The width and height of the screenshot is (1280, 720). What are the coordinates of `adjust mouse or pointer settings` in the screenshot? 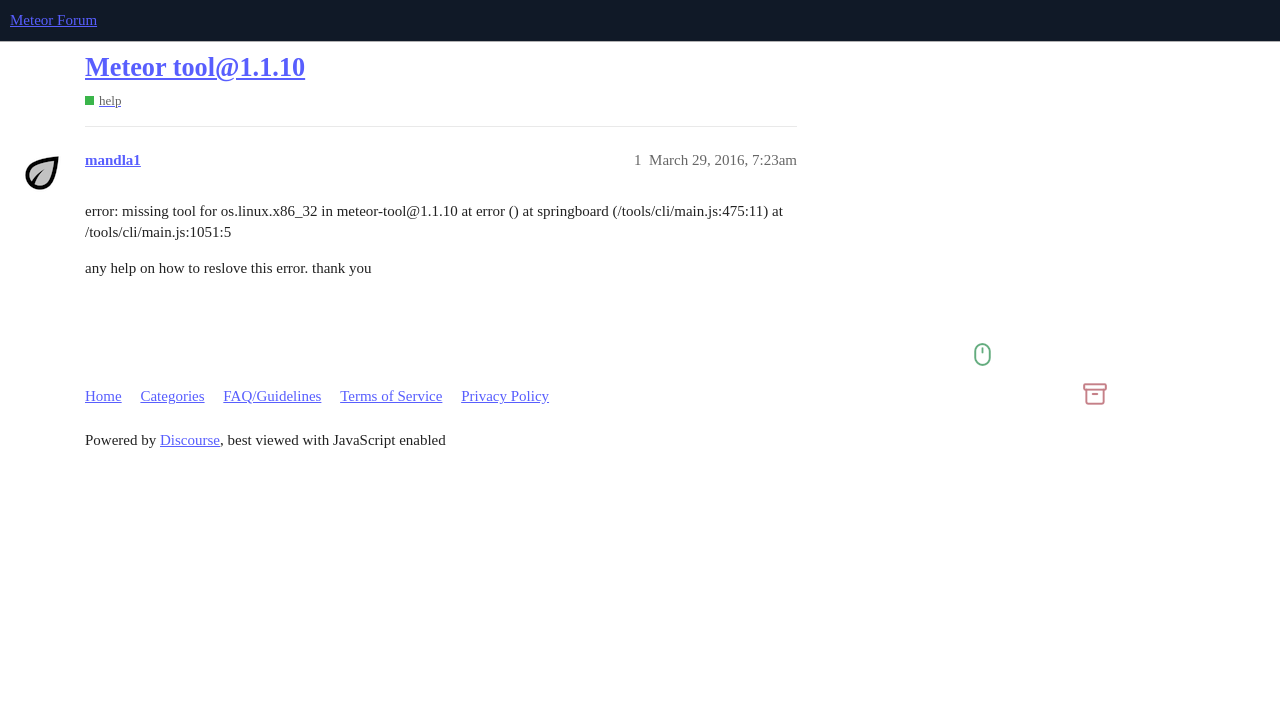 It's located at (982, 354).